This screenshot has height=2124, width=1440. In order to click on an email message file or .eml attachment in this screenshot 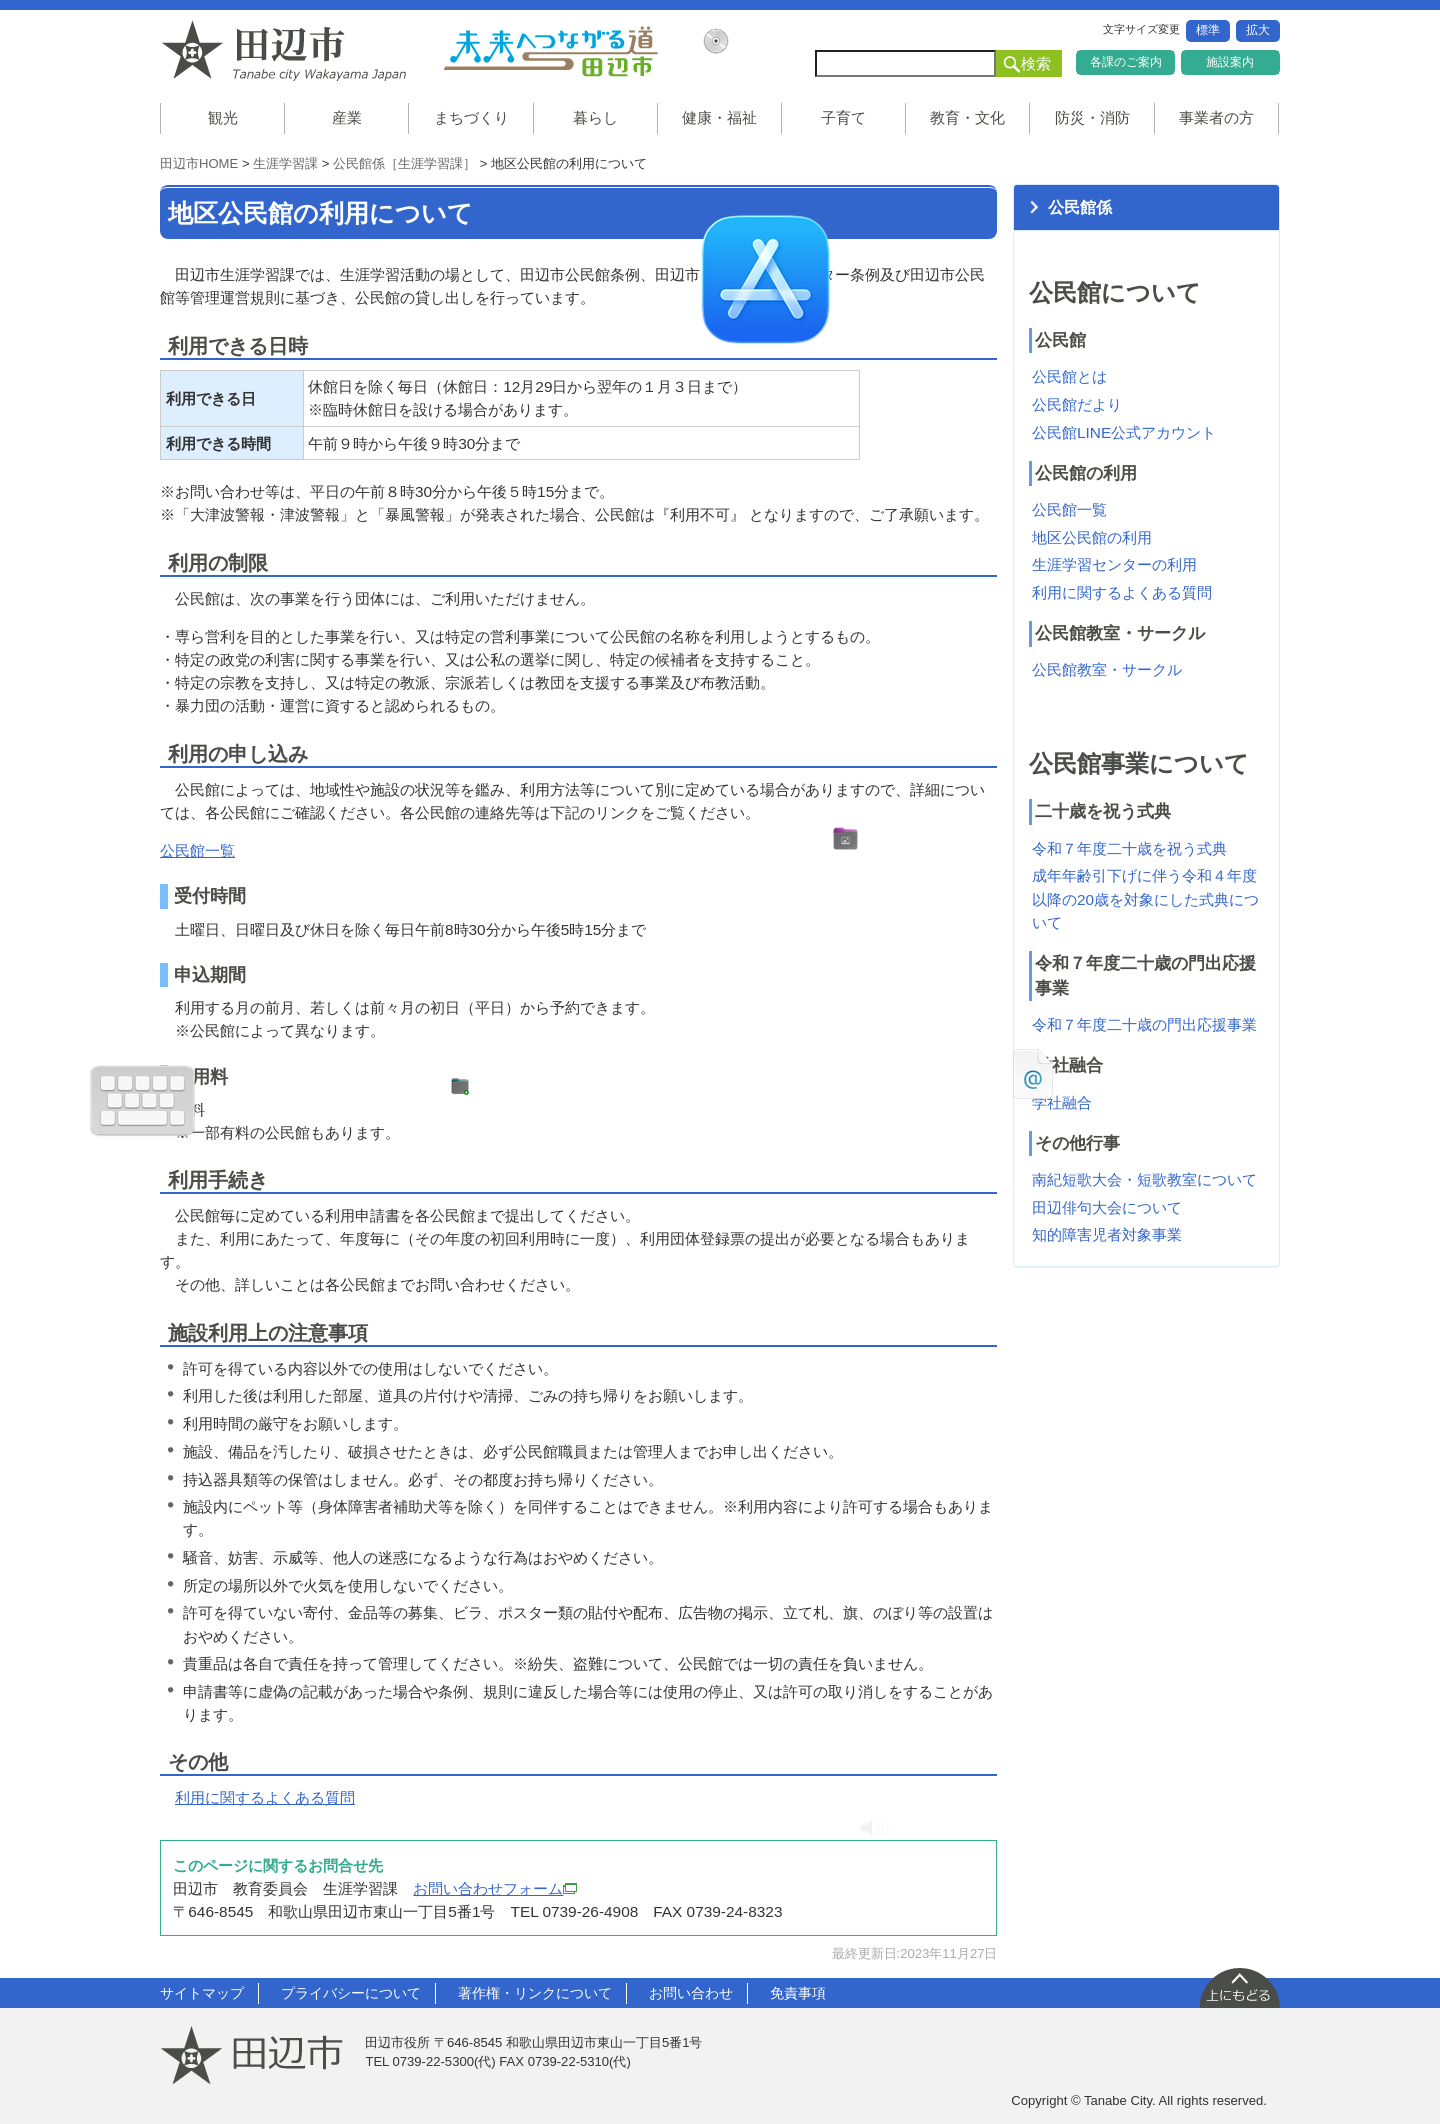, I will do `click(1033, 1074)`.